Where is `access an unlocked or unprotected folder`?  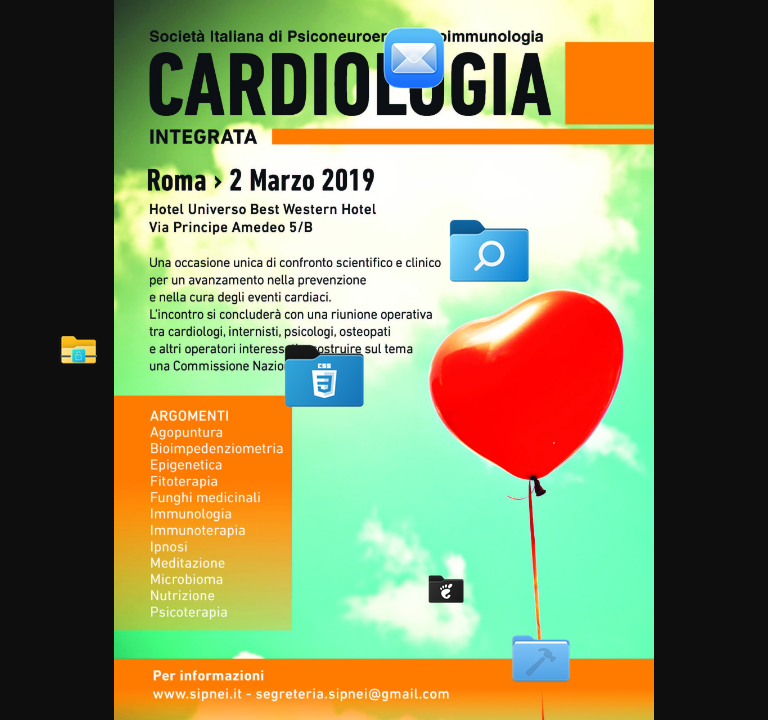 access an unlocked or unprotected folder is located at coordinates (78, 350).